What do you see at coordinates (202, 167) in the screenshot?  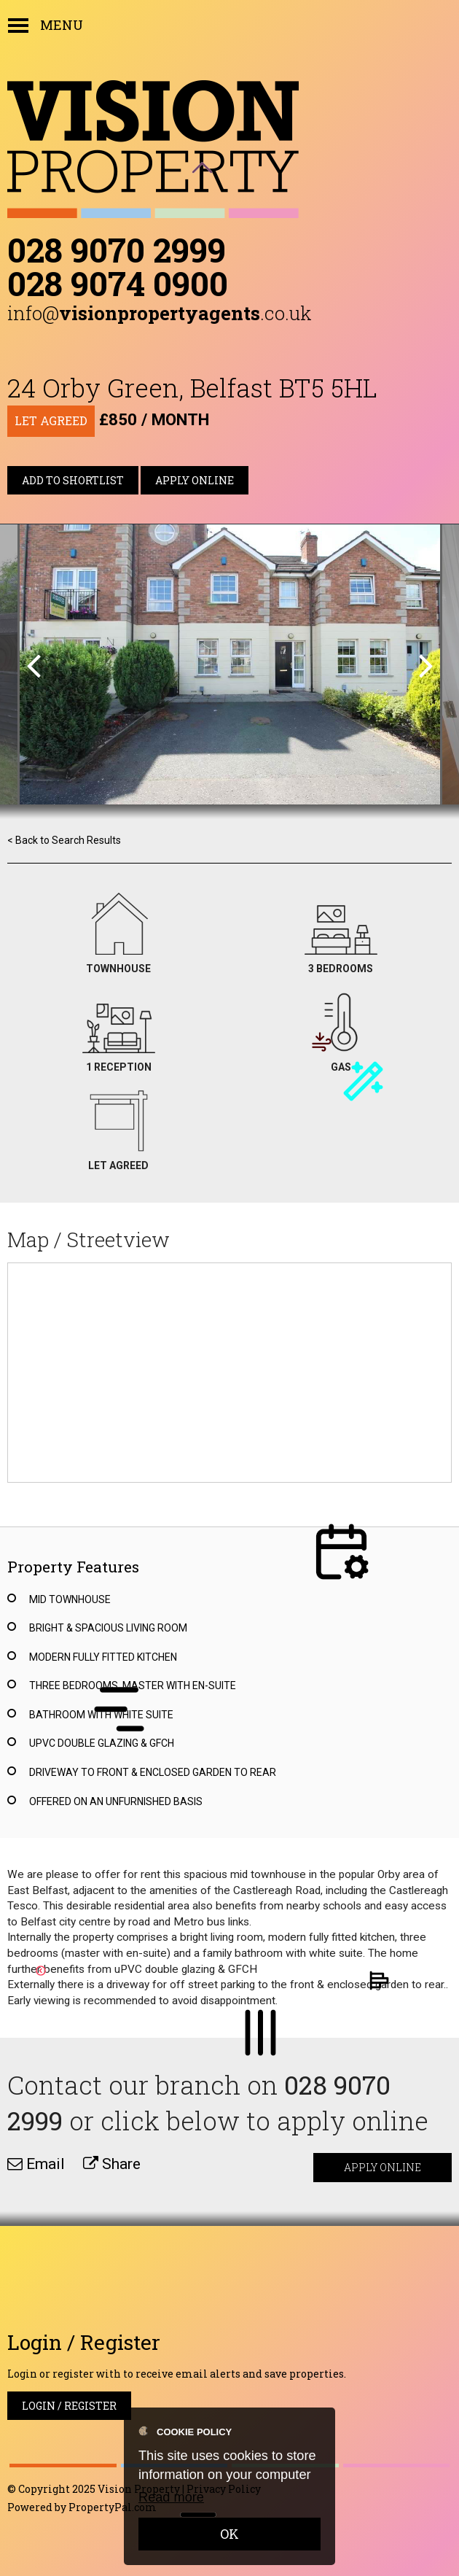 I see `collapse an expanded section` at bounding box center [202, 167].